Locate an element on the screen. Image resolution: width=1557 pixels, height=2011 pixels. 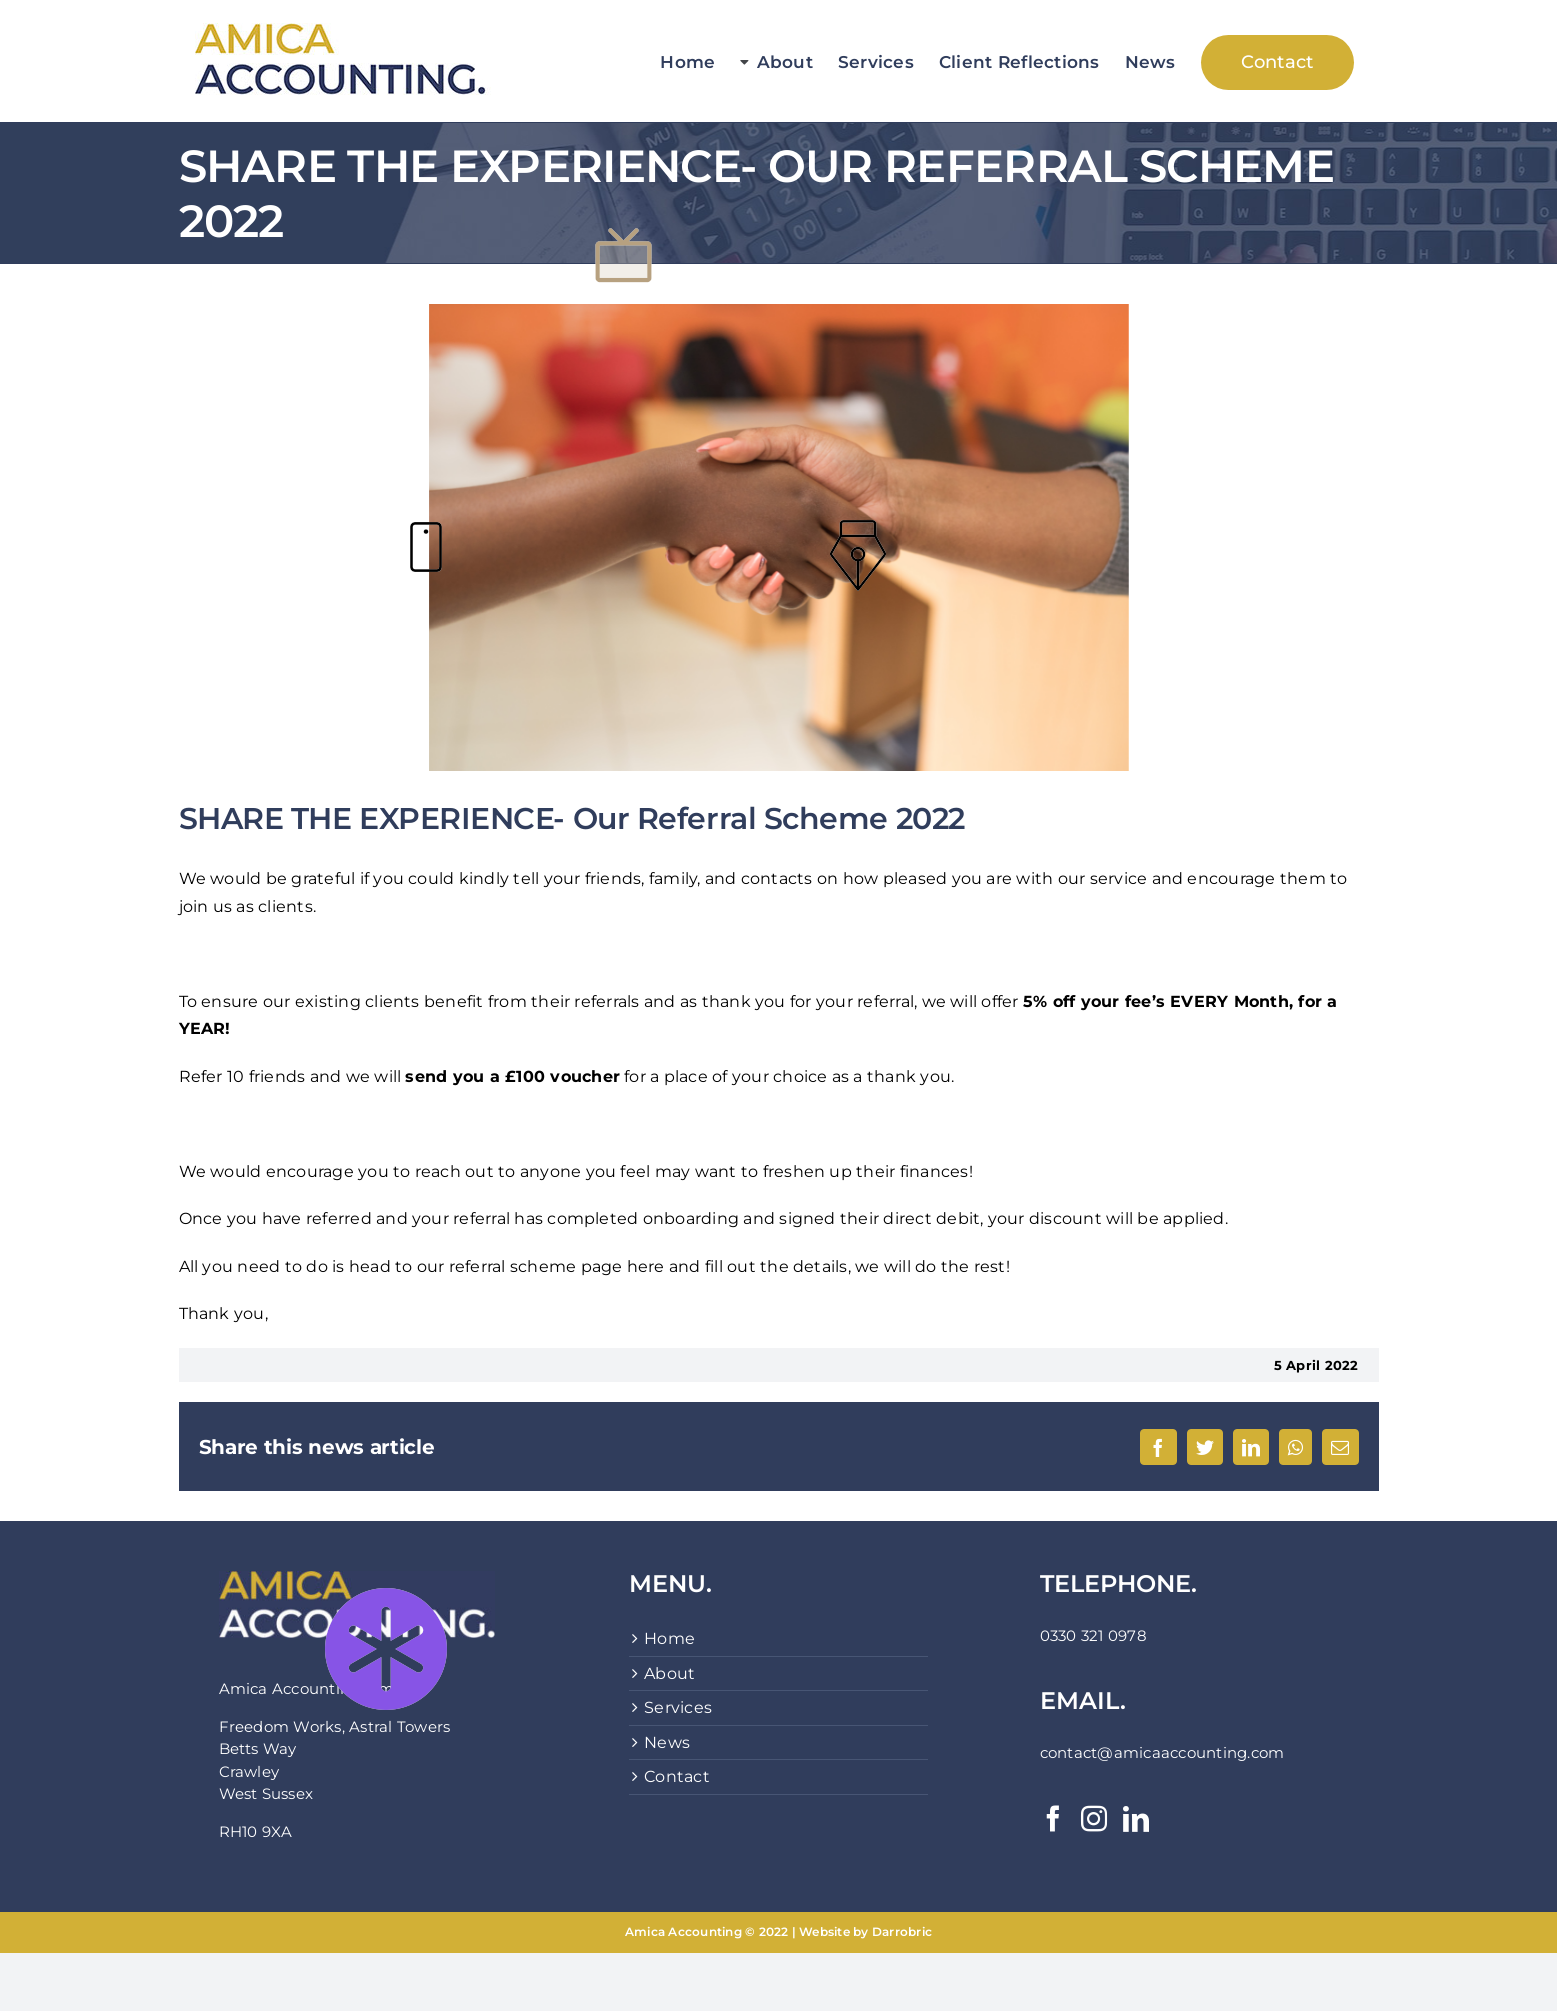
access device camera through mobile is located at coordinates (426, 547).